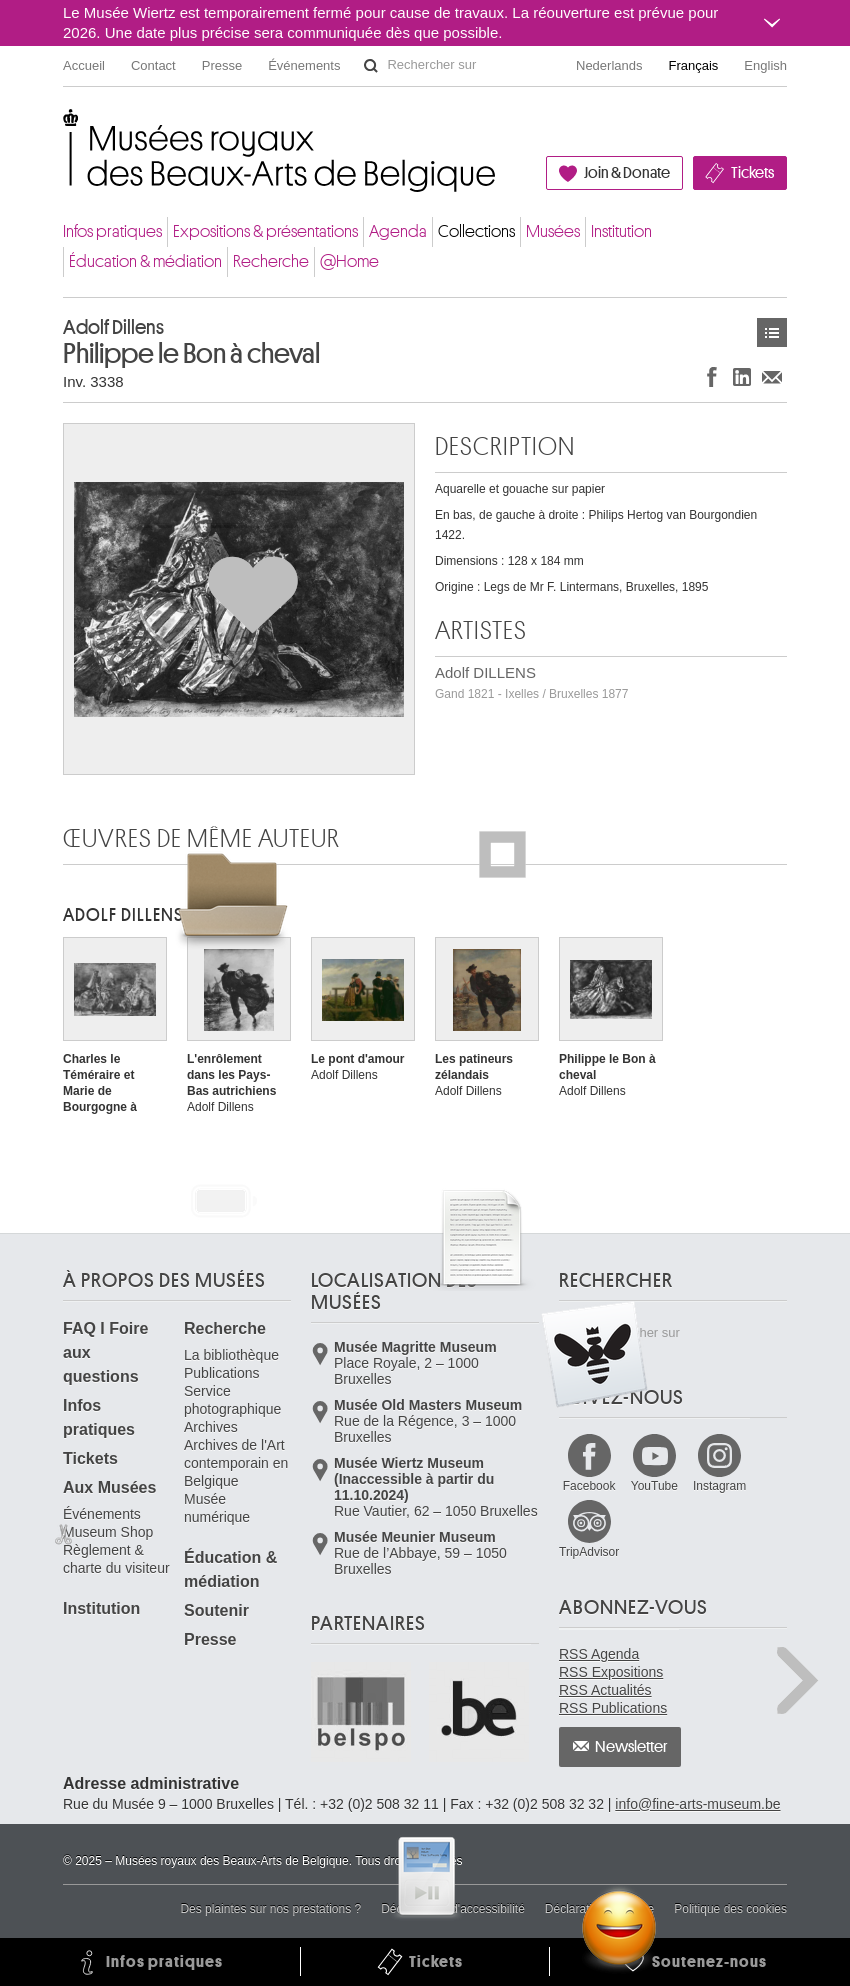  Describe the element at coordinates (594, 1354) in the screenshot. I see `open Kandji Agent for device management` at that location.